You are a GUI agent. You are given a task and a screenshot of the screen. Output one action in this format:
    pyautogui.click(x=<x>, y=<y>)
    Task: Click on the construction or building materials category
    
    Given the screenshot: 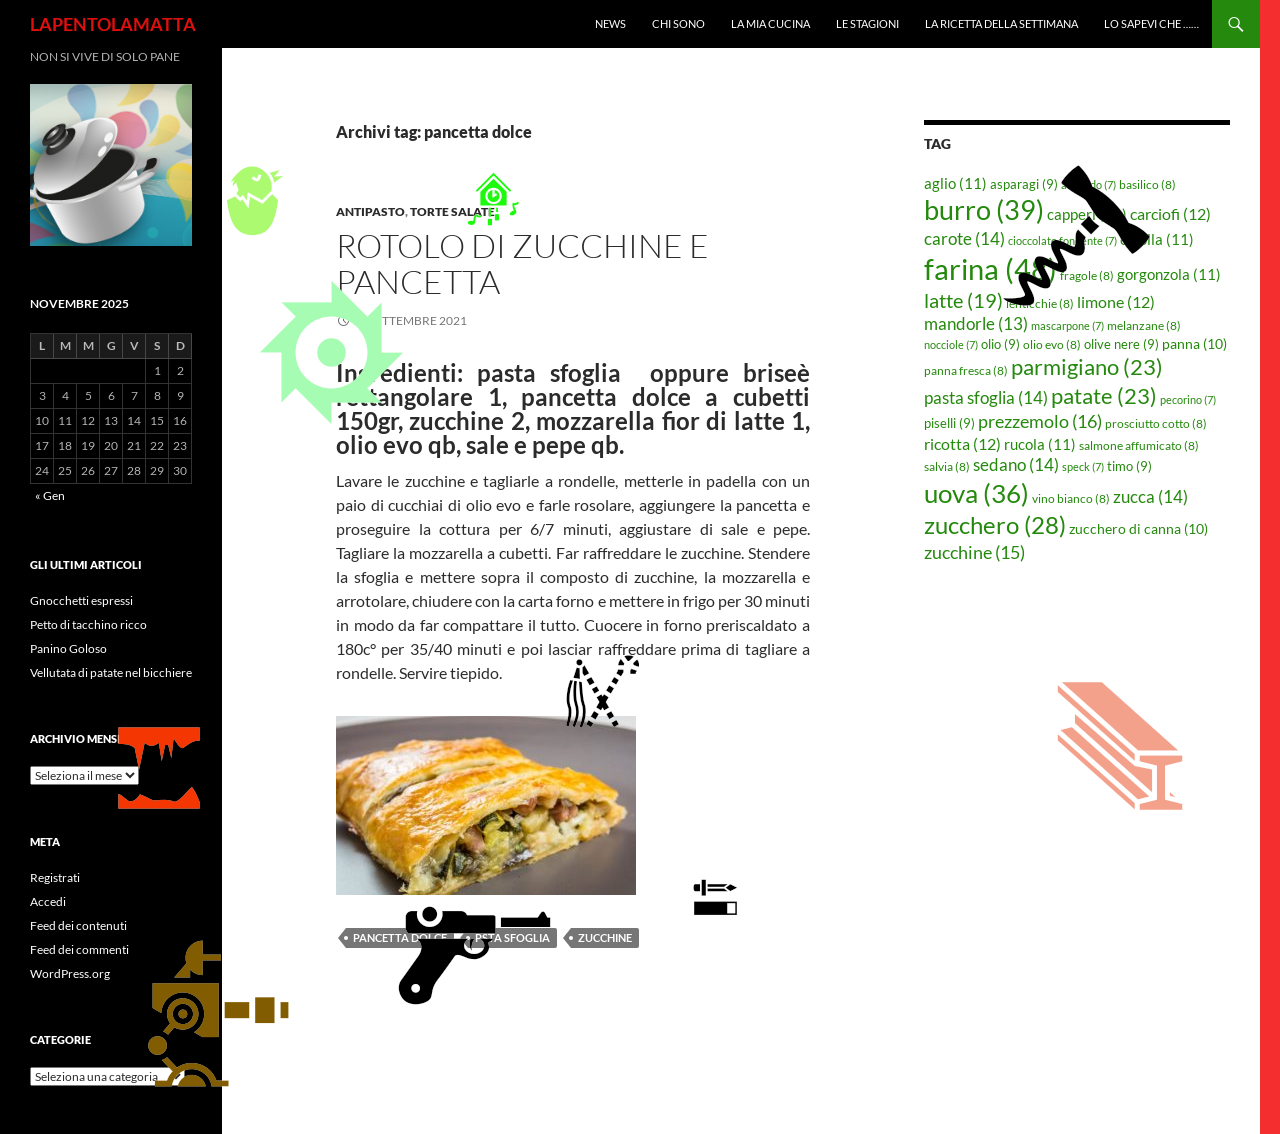 What is the action you would take?
    pyautogui.click(x=1120, y=746)
    